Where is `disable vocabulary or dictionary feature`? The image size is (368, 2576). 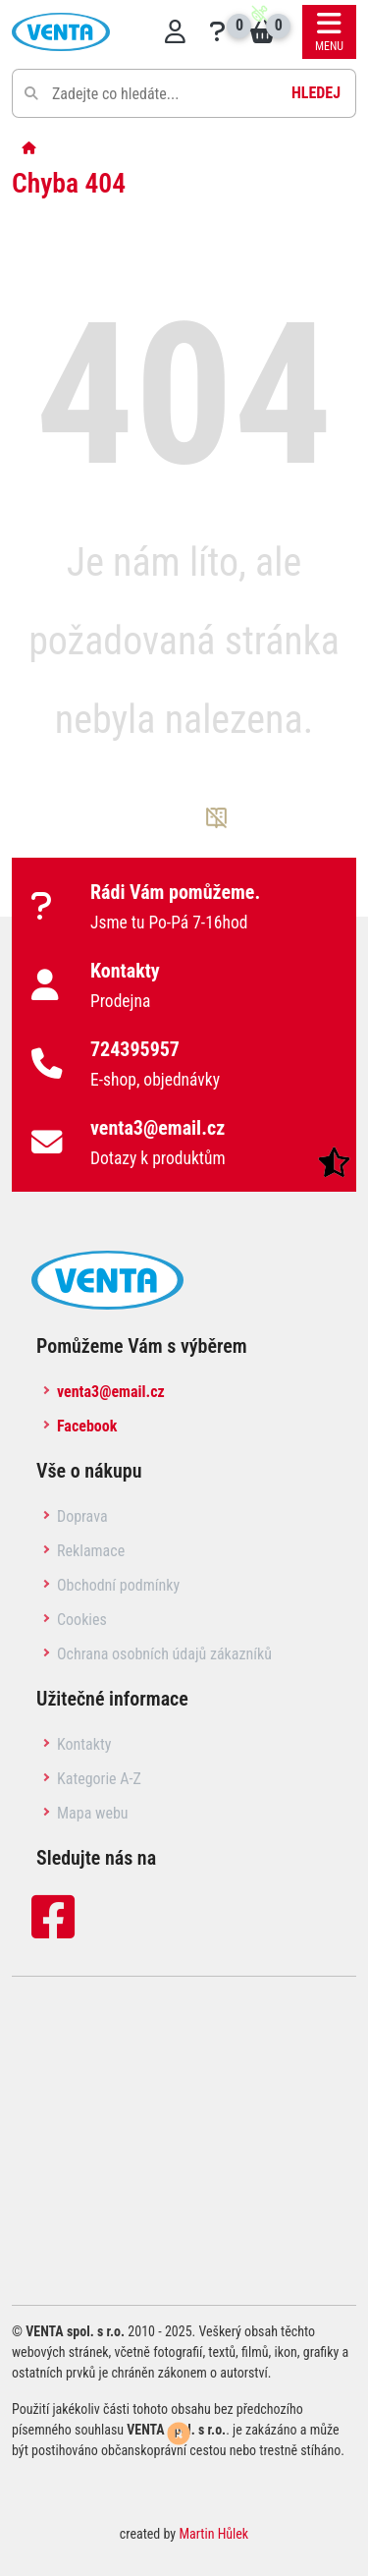 disable vocabulary or dictionary feature is located at coordinates (216, 817).